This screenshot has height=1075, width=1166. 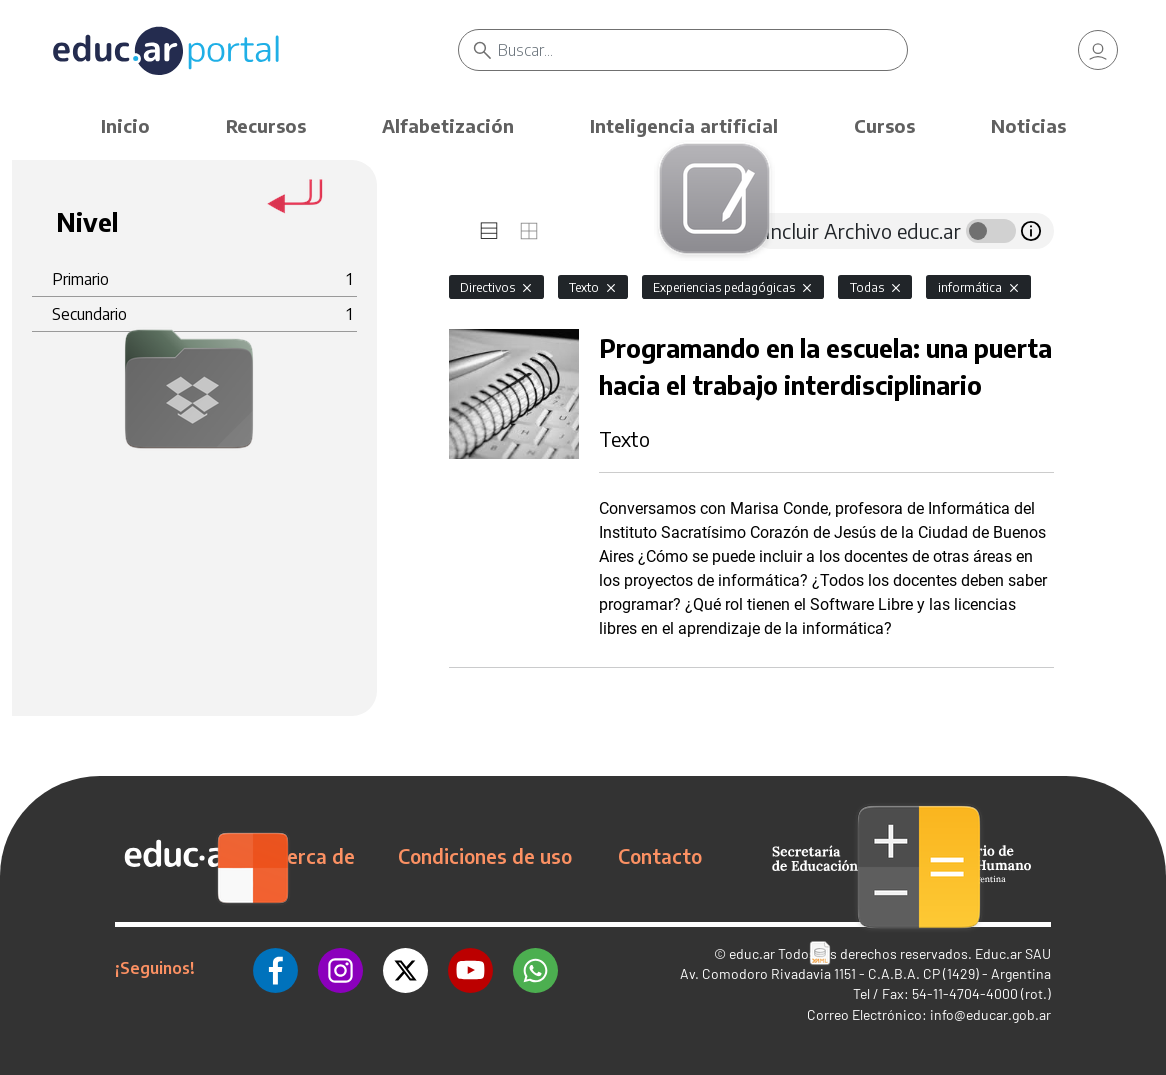 What do you see at coordinates (189, 389) in the screenshot?
I see `open your dropbox folder` at bounding box center [189, 389].